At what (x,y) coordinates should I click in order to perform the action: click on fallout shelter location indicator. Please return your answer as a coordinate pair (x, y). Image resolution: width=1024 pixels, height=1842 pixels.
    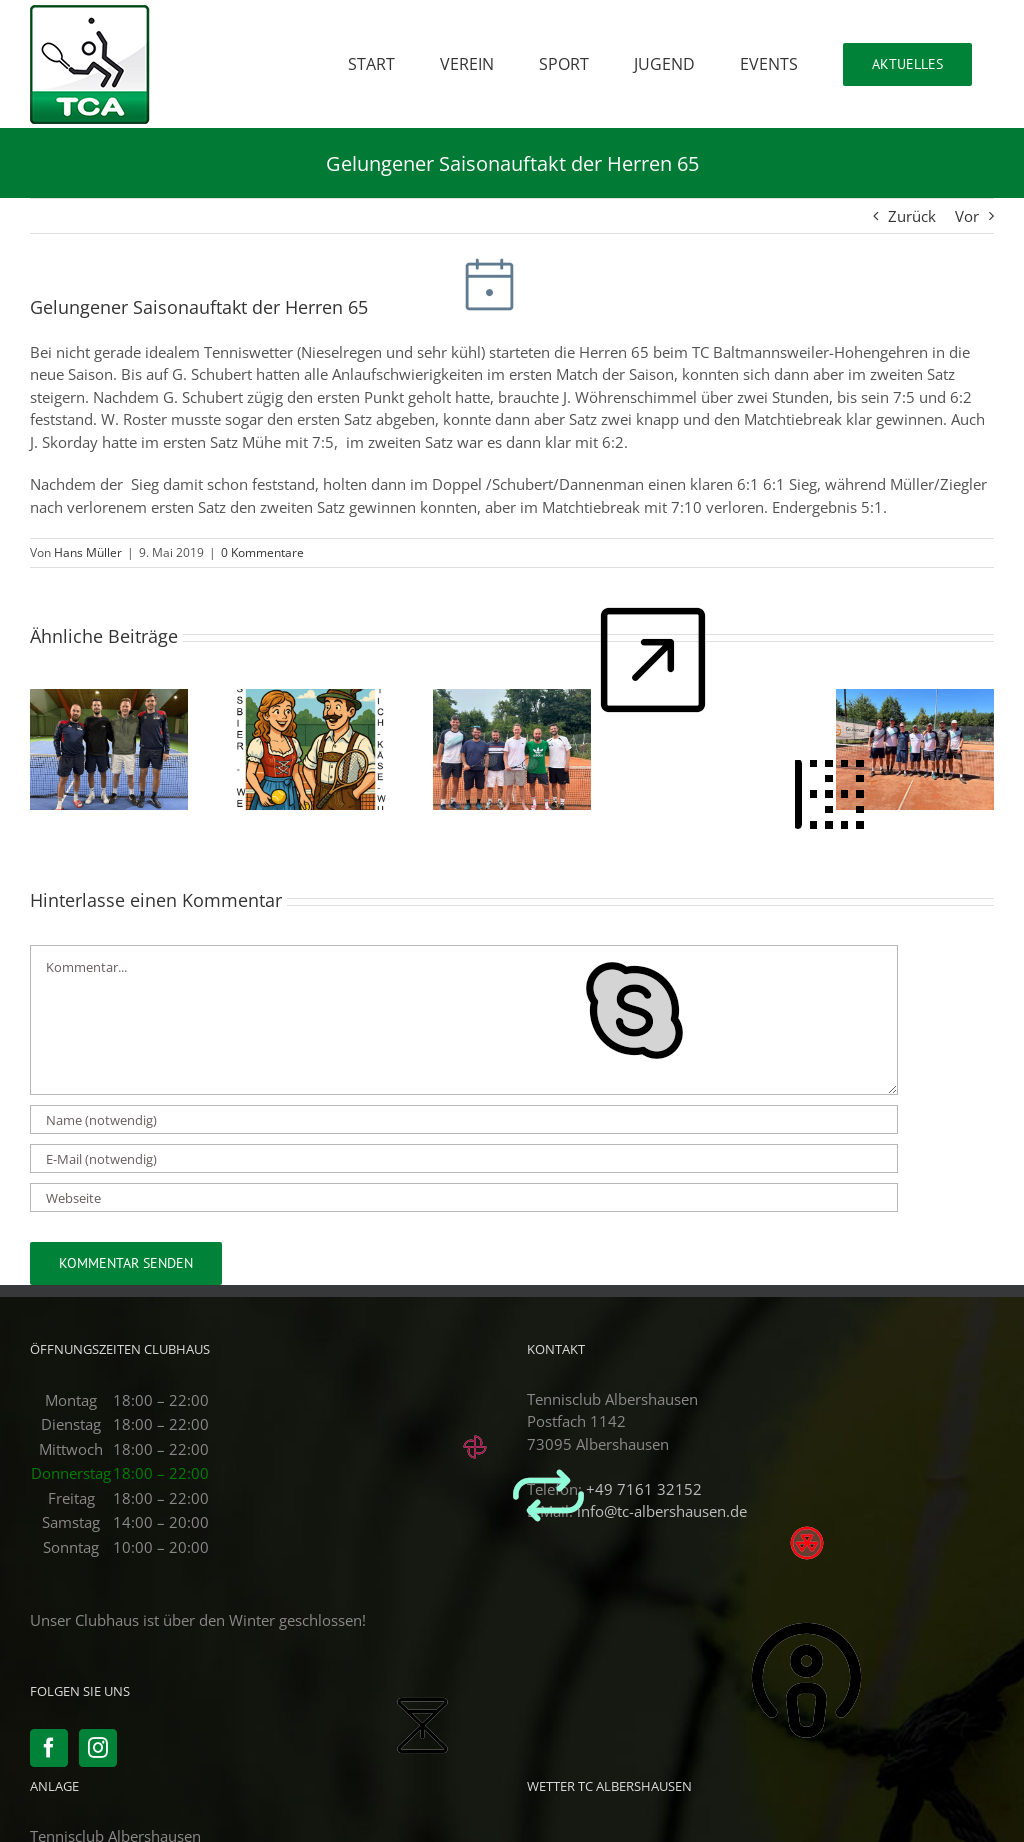
    Looking at the image, I should click on (807, 1543).